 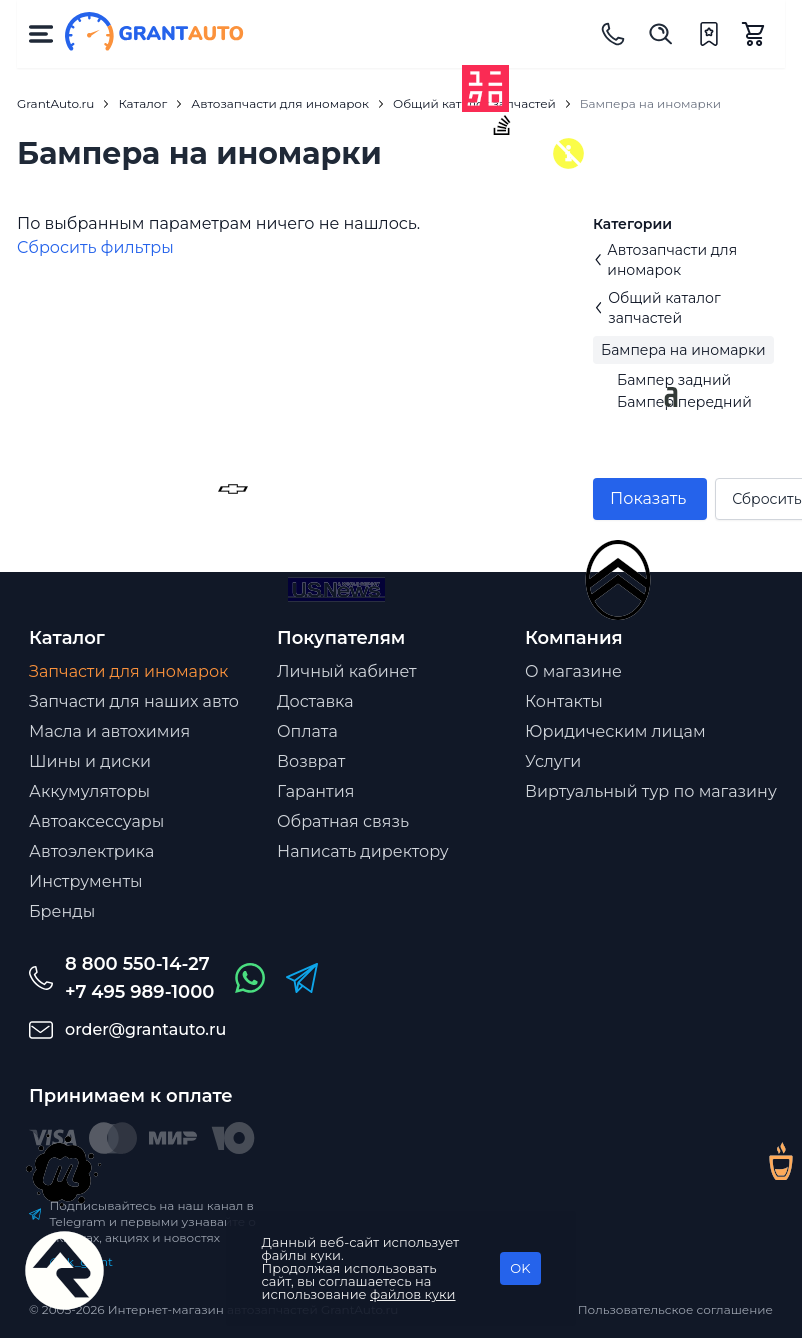 What do you see at coordinates (64, 1270) in the screenshot?
I see `open Rock RMS church management app` at bounding box center [64, 1270].